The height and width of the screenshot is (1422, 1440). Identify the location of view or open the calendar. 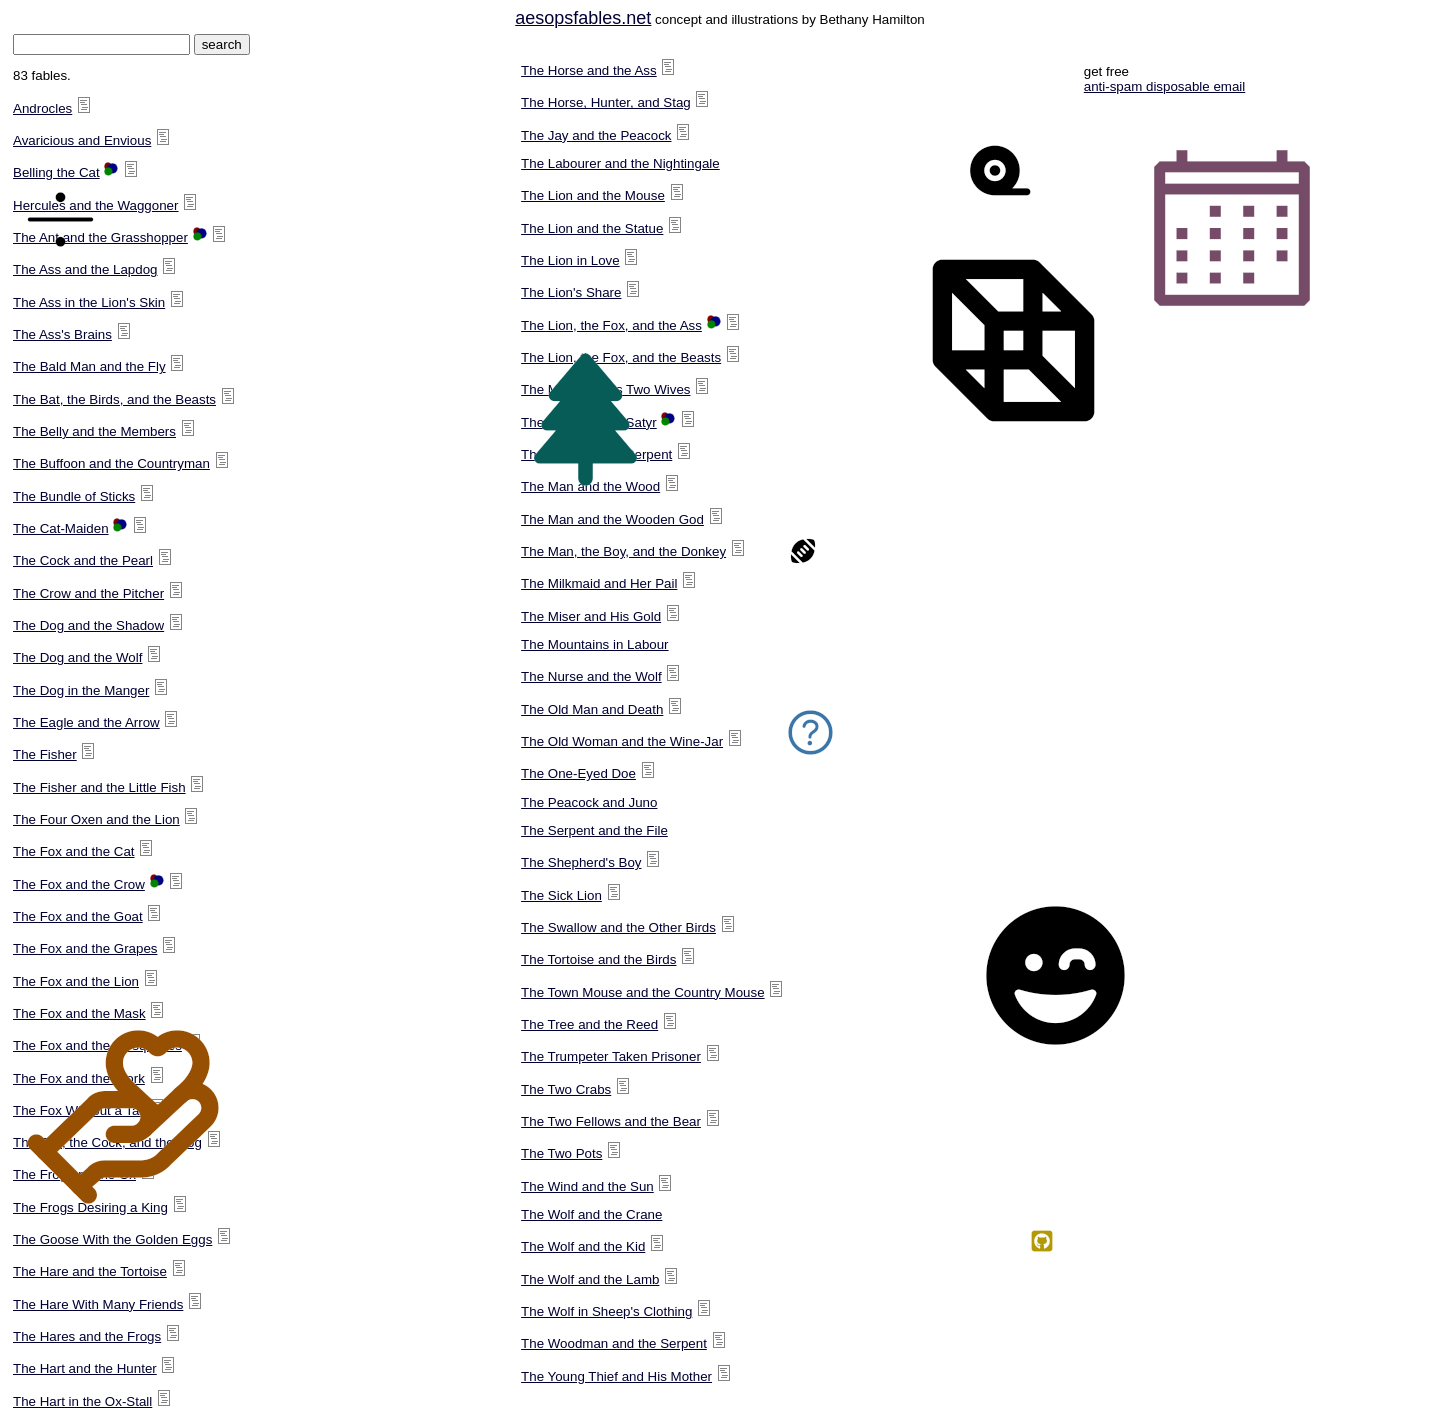
(1232, 228).